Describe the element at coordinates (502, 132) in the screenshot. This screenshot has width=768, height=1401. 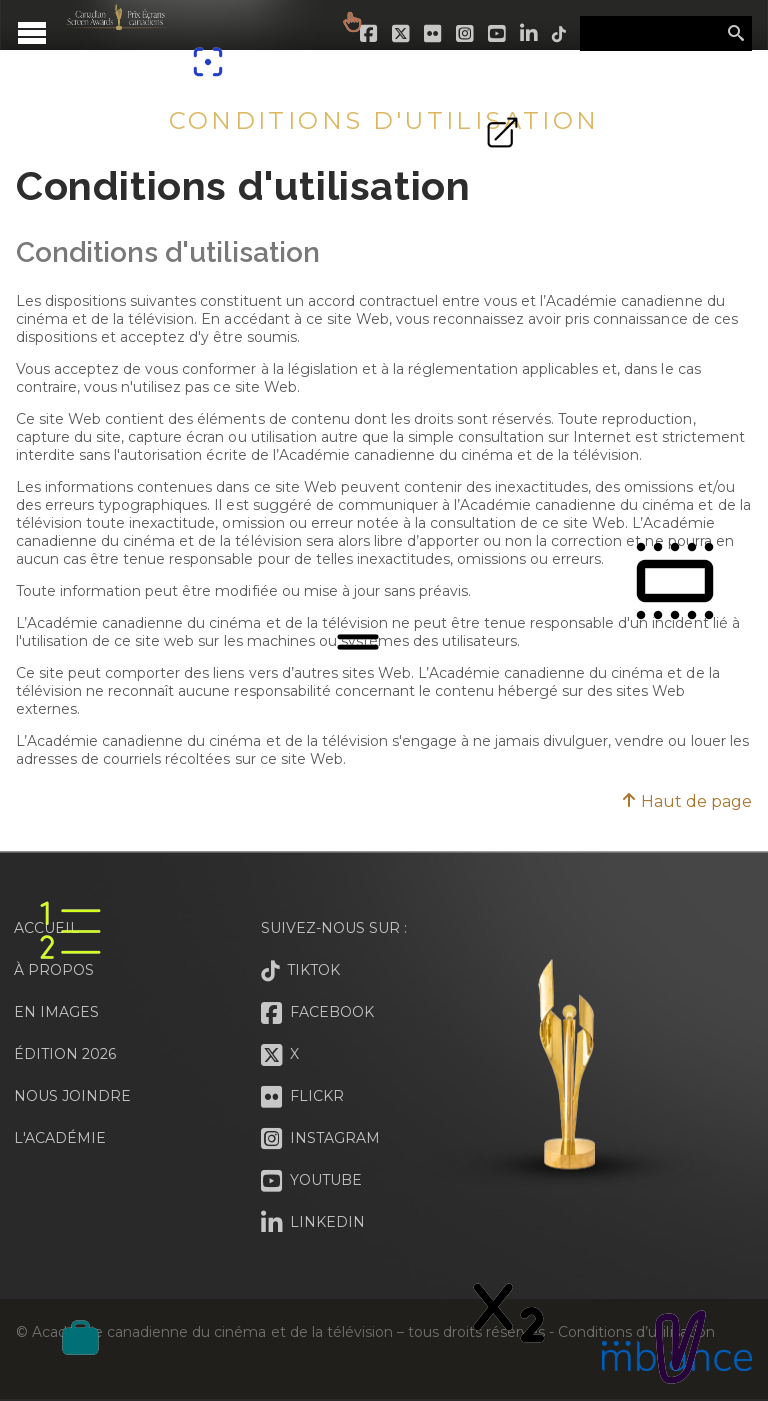
I see `open link in a new tab or window` at that location.